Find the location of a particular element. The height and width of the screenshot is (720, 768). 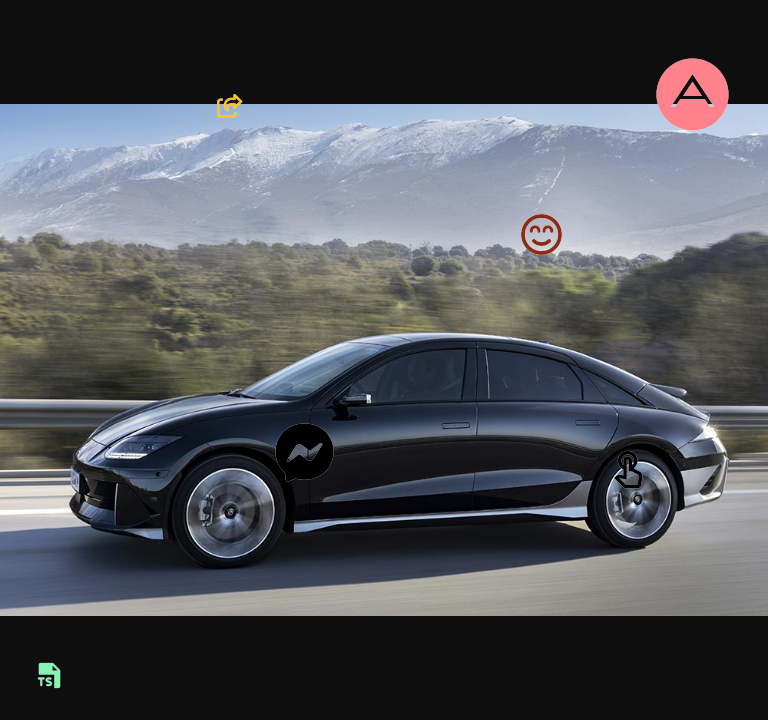

typescript file indicator is located at coordinates (49, 675).